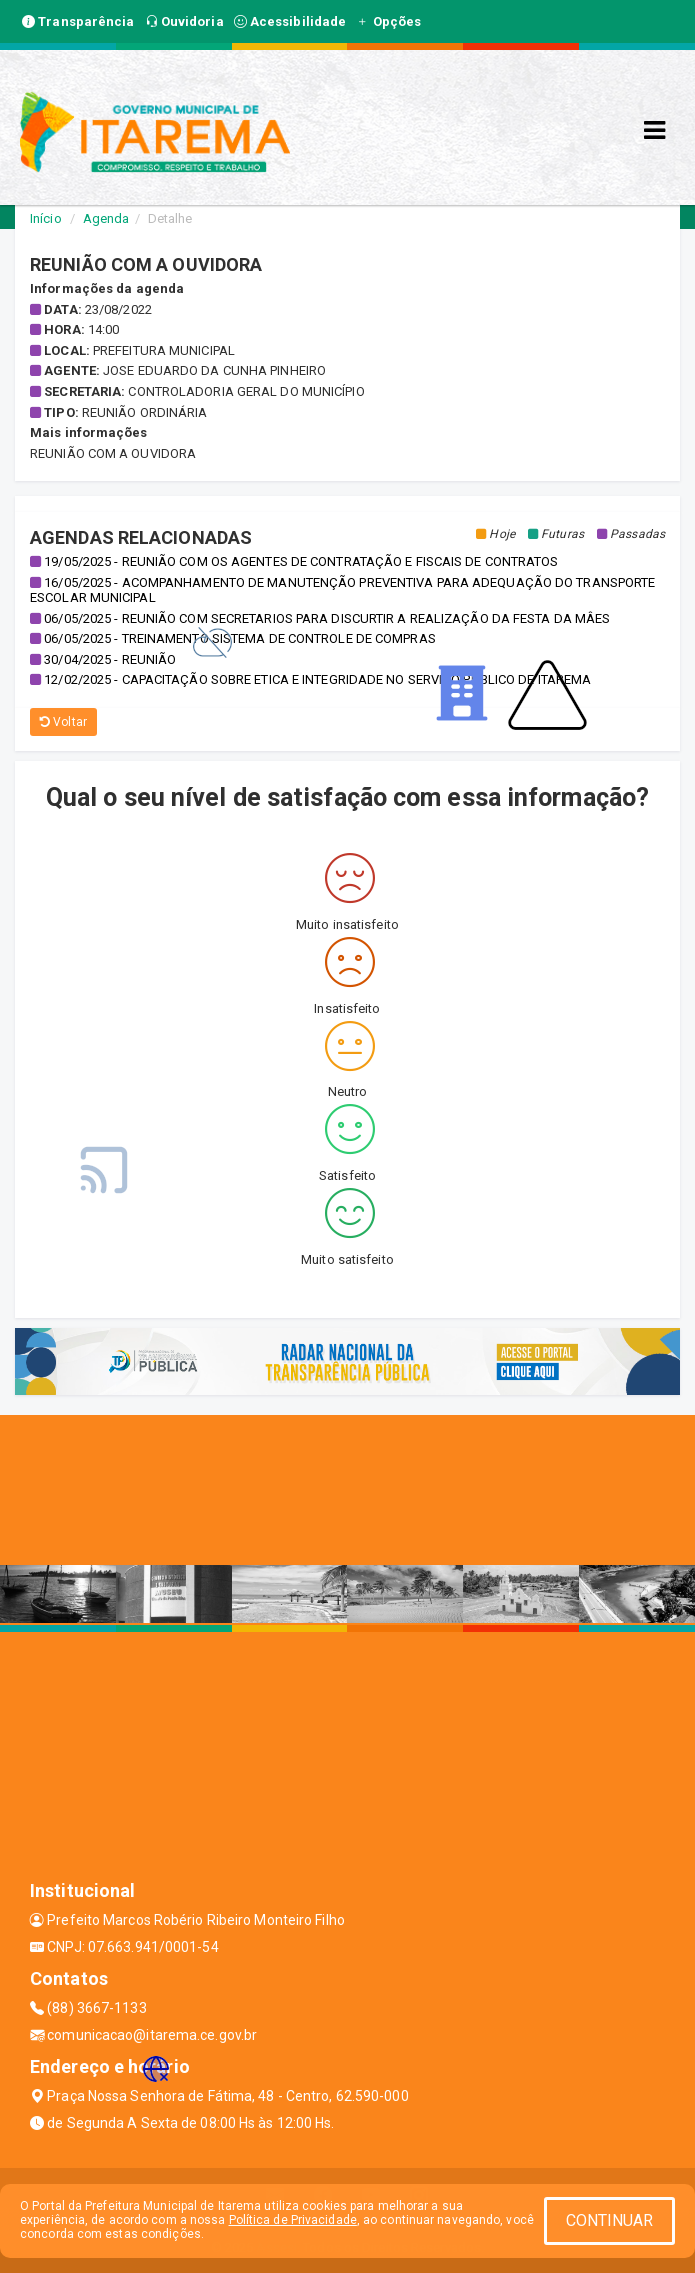 The width and height of the screenshot is (695, 2273). I want to click on cast media to a nearby device, so click(104, 1170).